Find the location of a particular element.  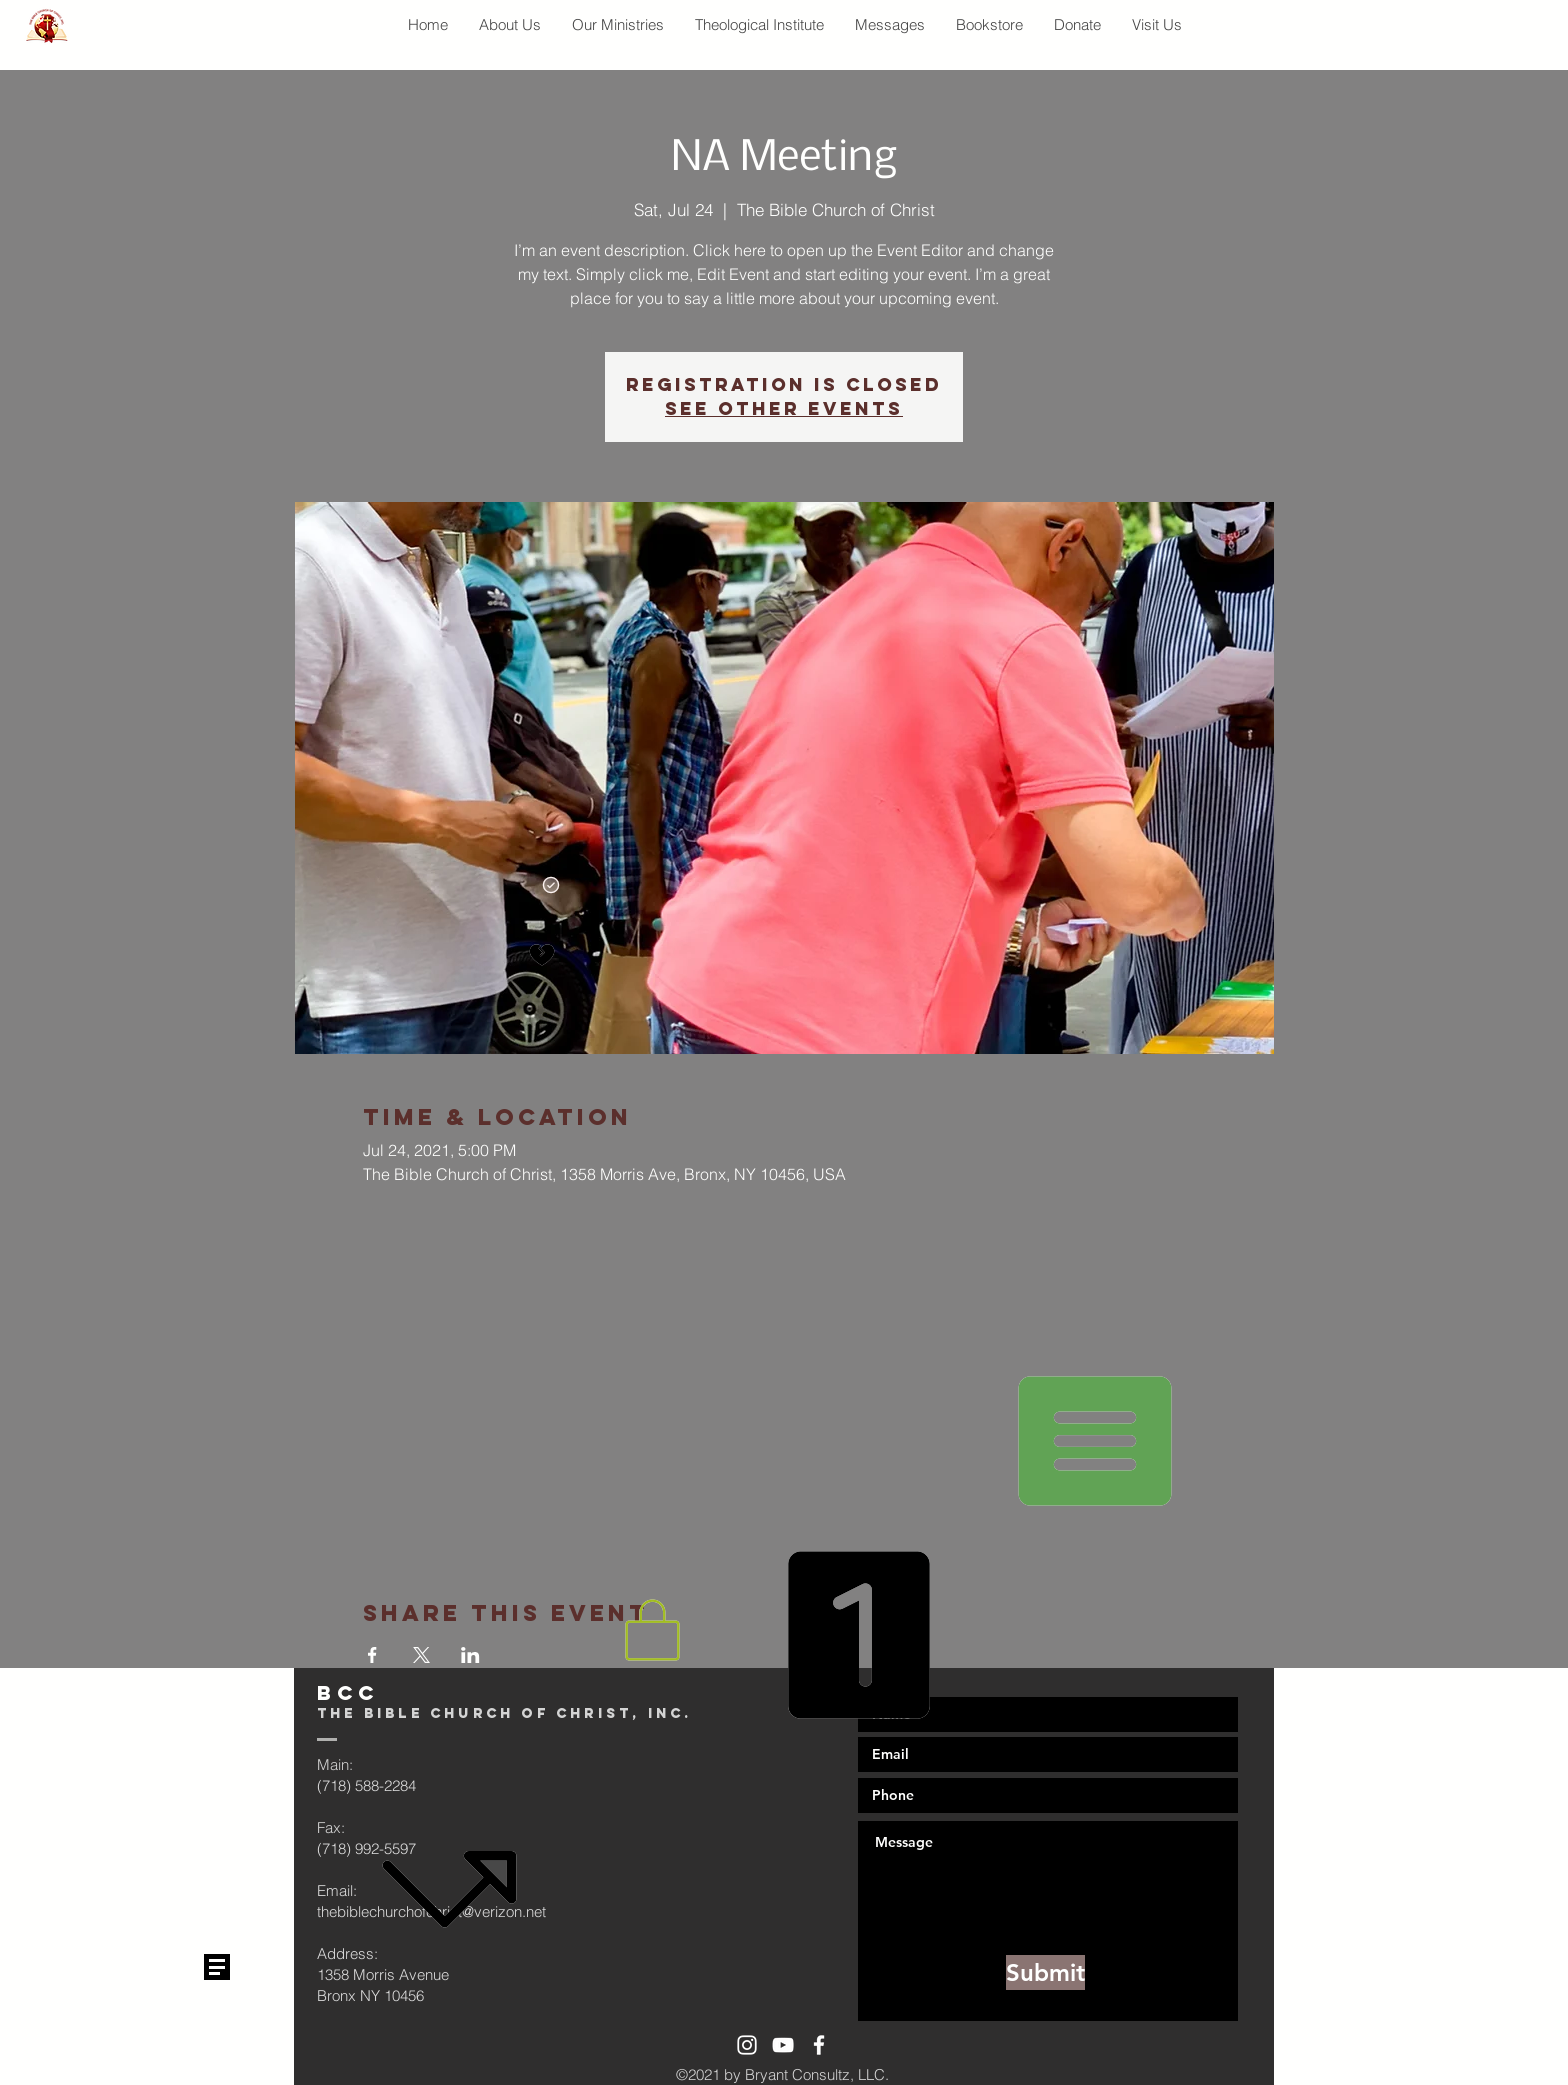

unlike or remove from favorites is located at coordinates (542, 954).